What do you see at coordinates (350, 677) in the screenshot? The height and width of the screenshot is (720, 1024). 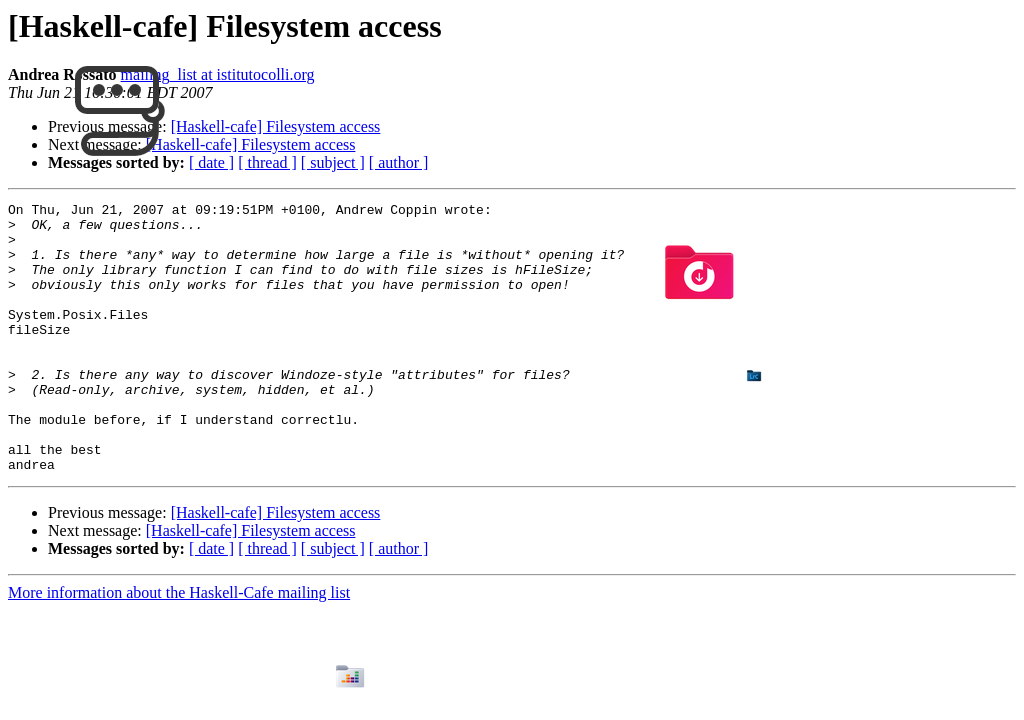 I see `open deezer music folder` at bounding box center [350, 677].